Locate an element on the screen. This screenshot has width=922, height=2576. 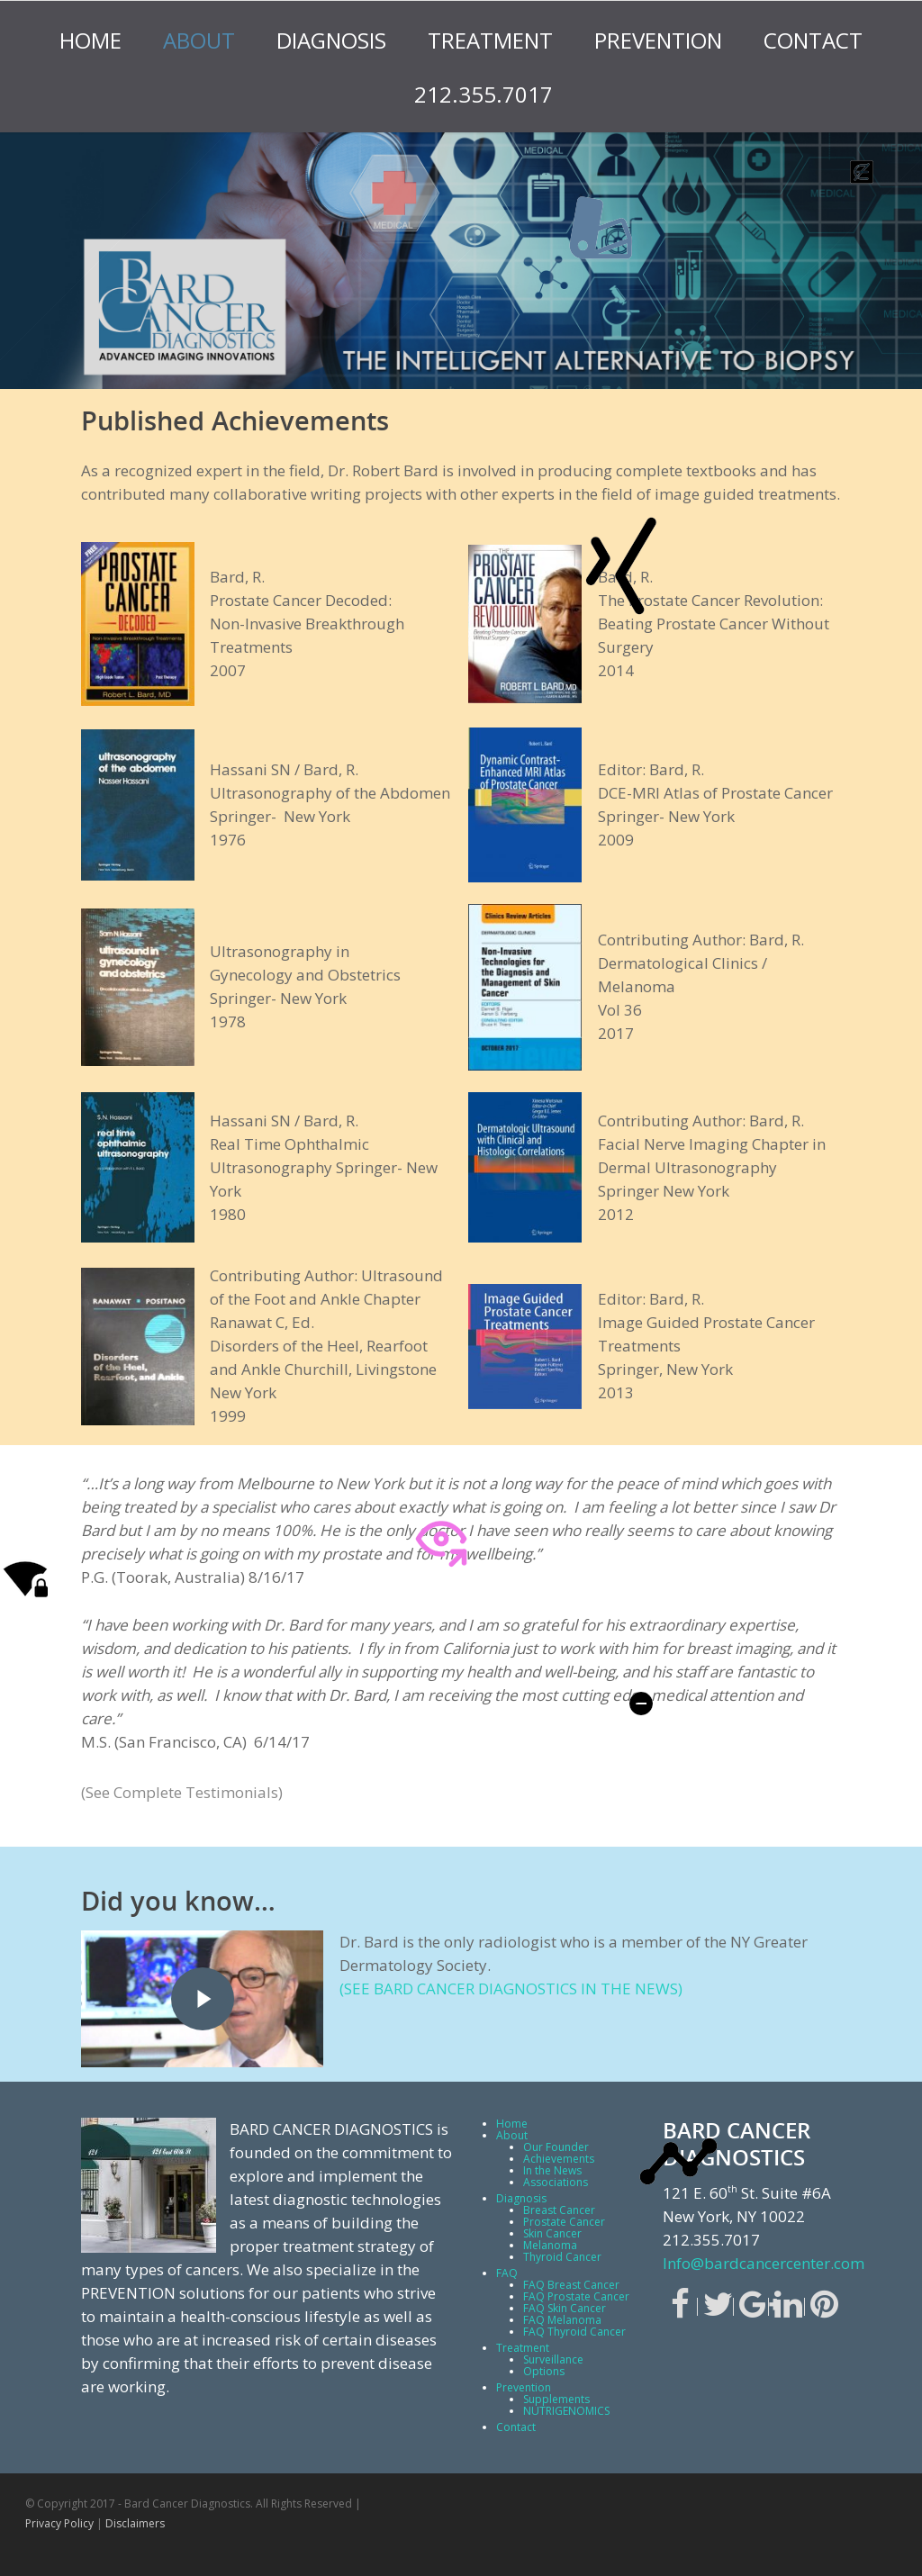
indicates item is not part of a set or group is located at coordinates (862, 172).